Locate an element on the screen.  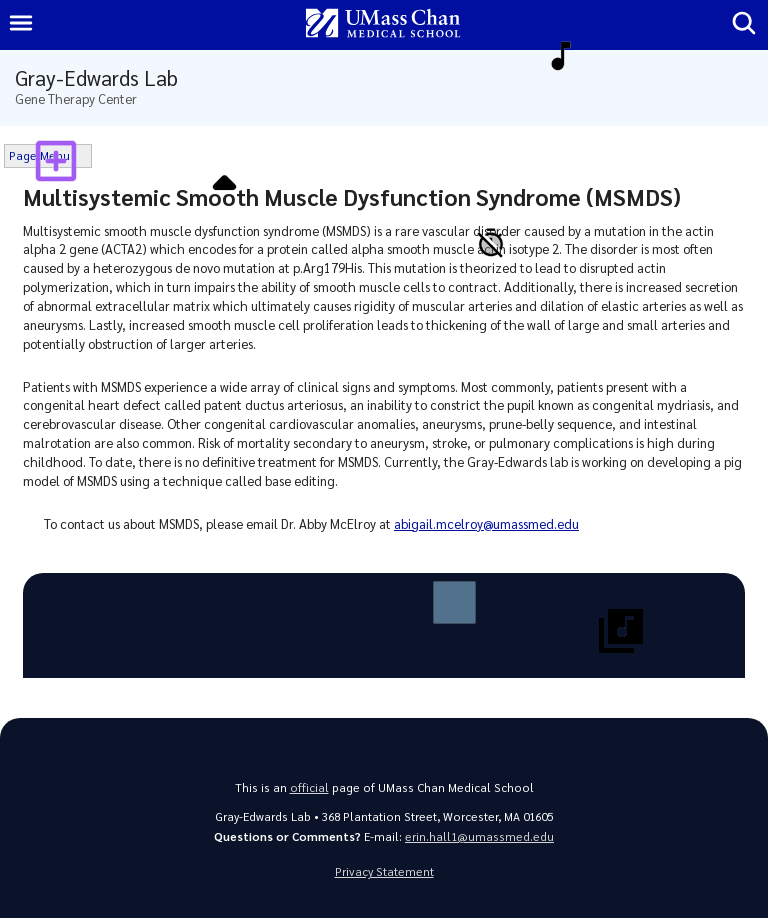
access your music library is located at coordinates (621, 631).